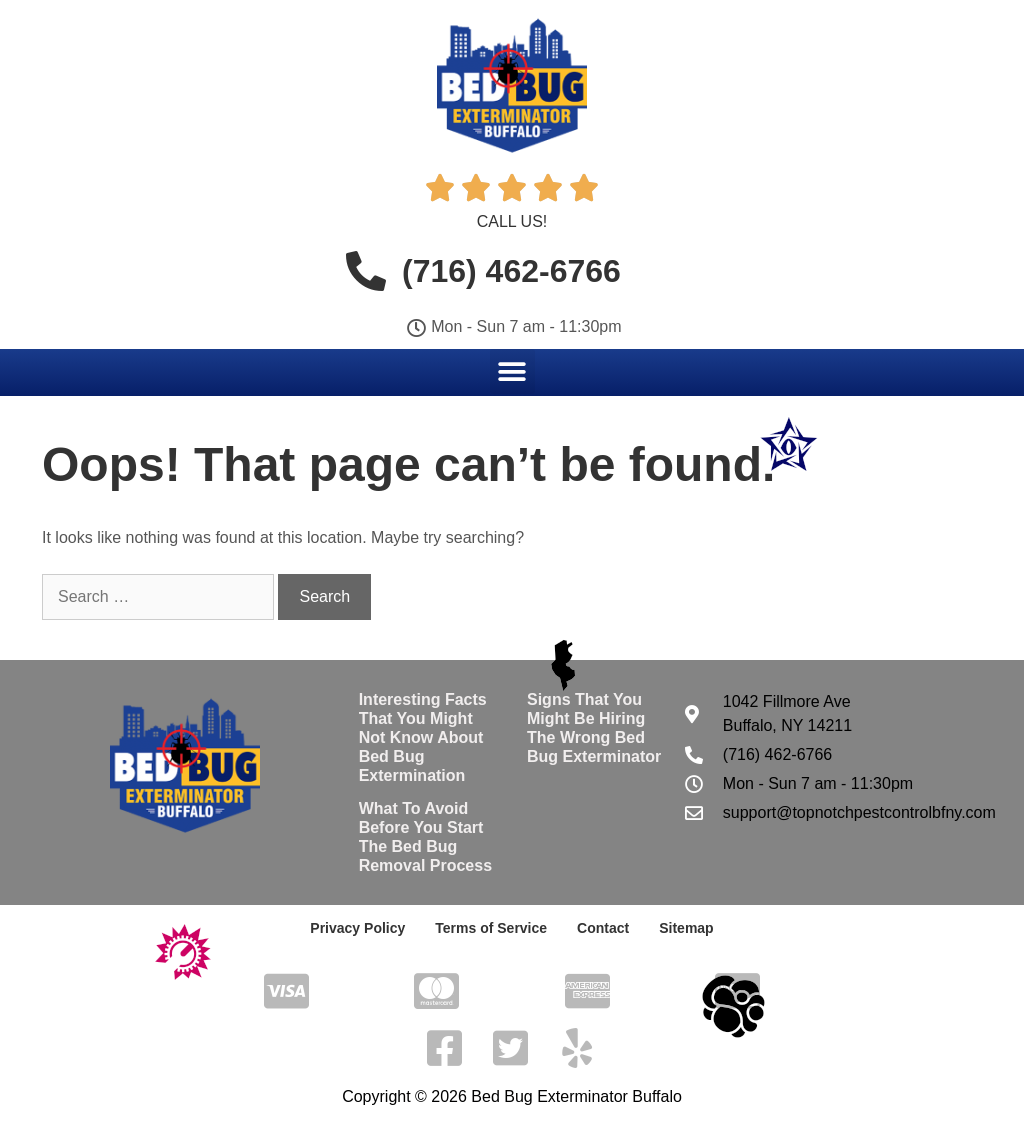 The height and width of the screenshot is (1143, 1024). Describe the element at coordinates (733, 1006) in the screenshot. I see `indicates an organic or biological enemy type` at that location.